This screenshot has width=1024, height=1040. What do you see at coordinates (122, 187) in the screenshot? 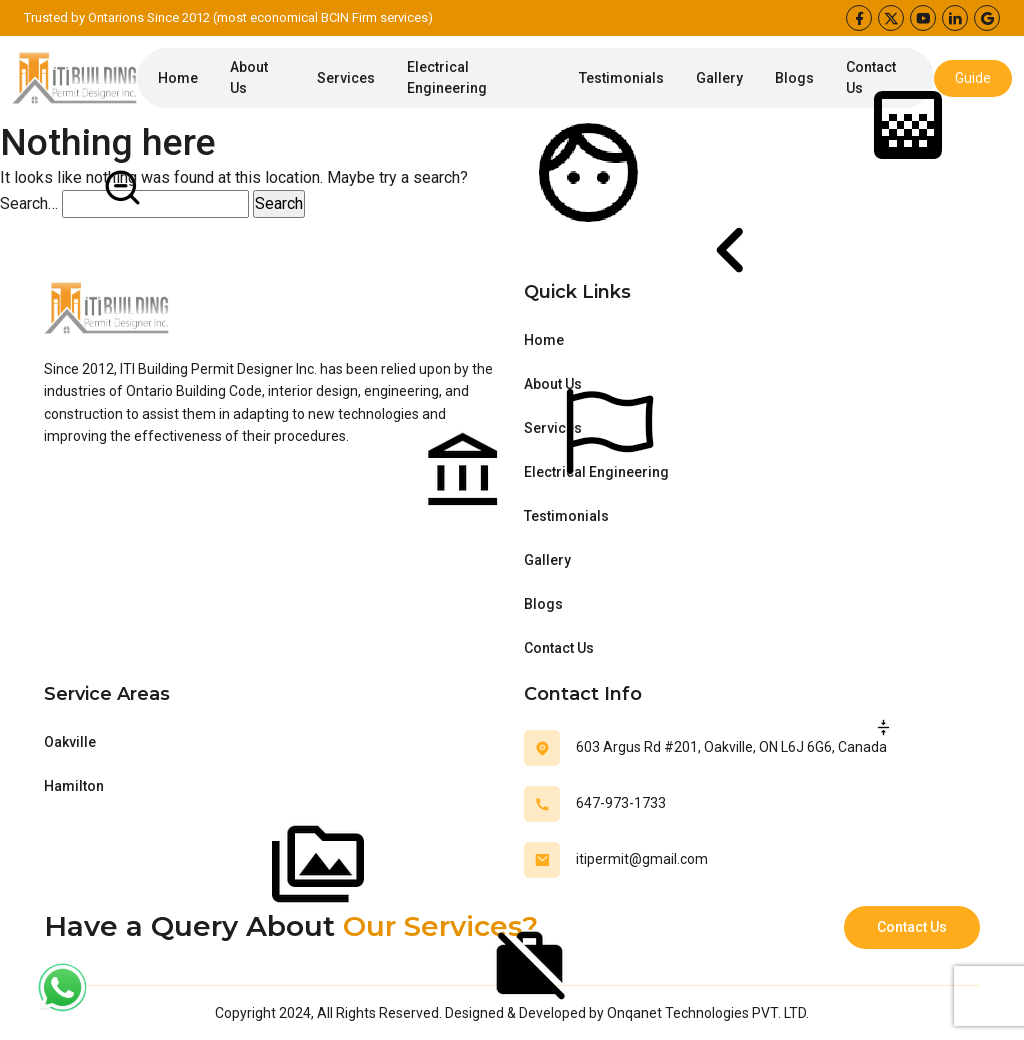
I see `zoom out to see more content` at bounding box center [122, 187].